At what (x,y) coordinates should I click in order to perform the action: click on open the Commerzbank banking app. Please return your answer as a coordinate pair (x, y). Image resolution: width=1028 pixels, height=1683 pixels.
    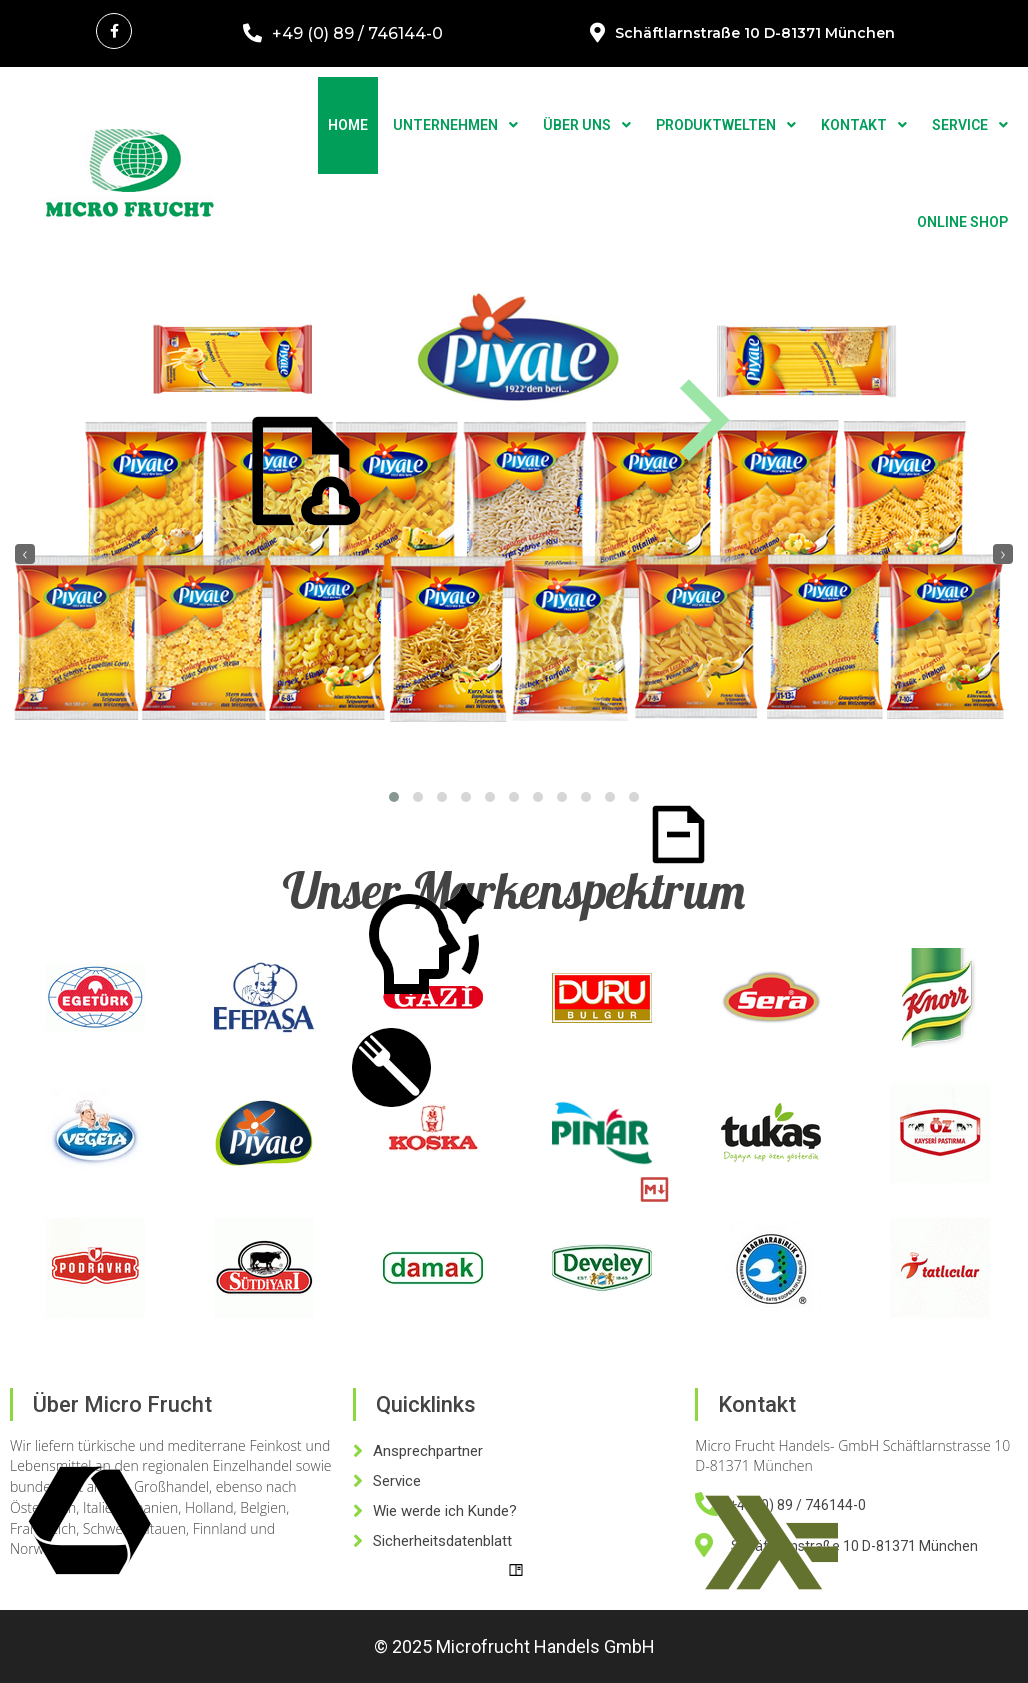
    Looking at the image, I should click on (89, 1520).